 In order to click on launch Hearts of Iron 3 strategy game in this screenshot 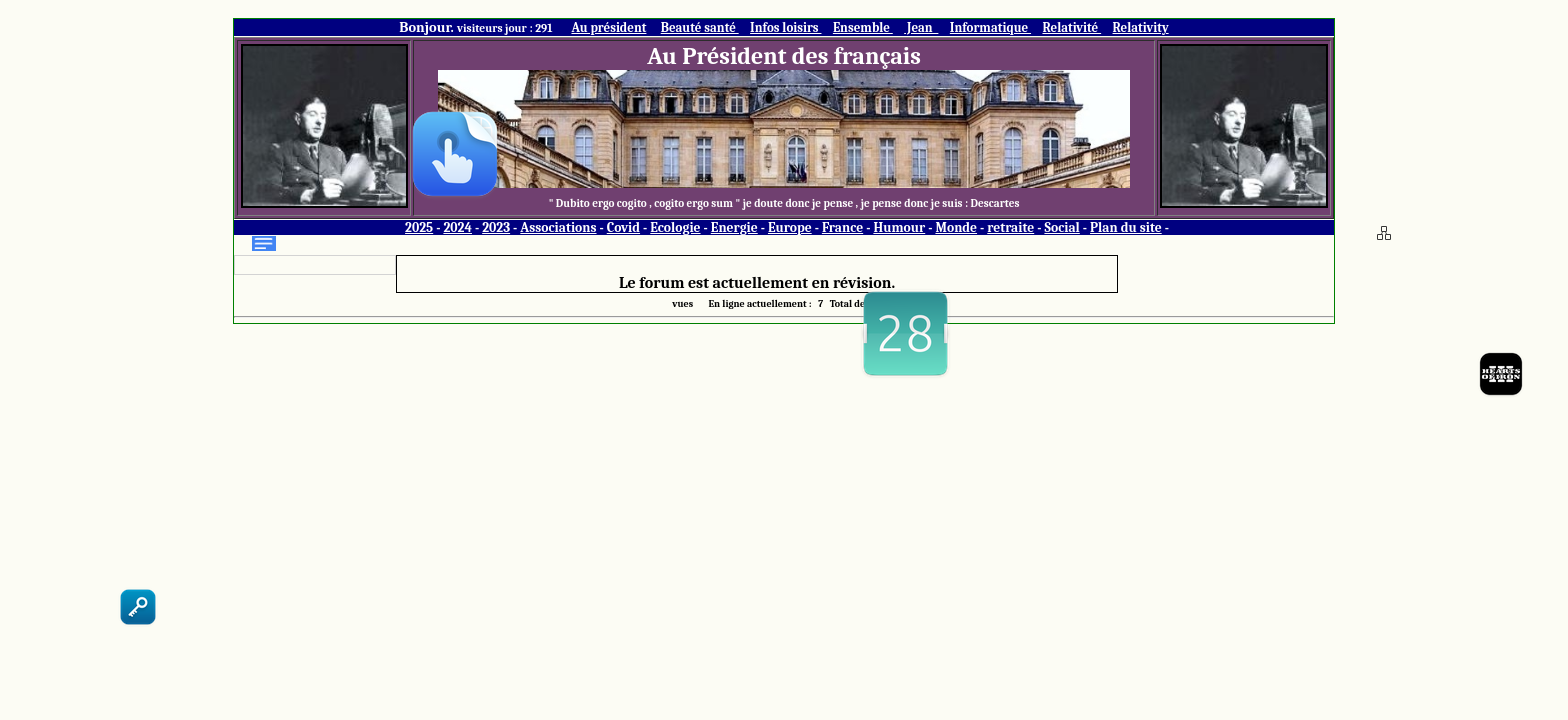, I will do `click(1501, 374)`.